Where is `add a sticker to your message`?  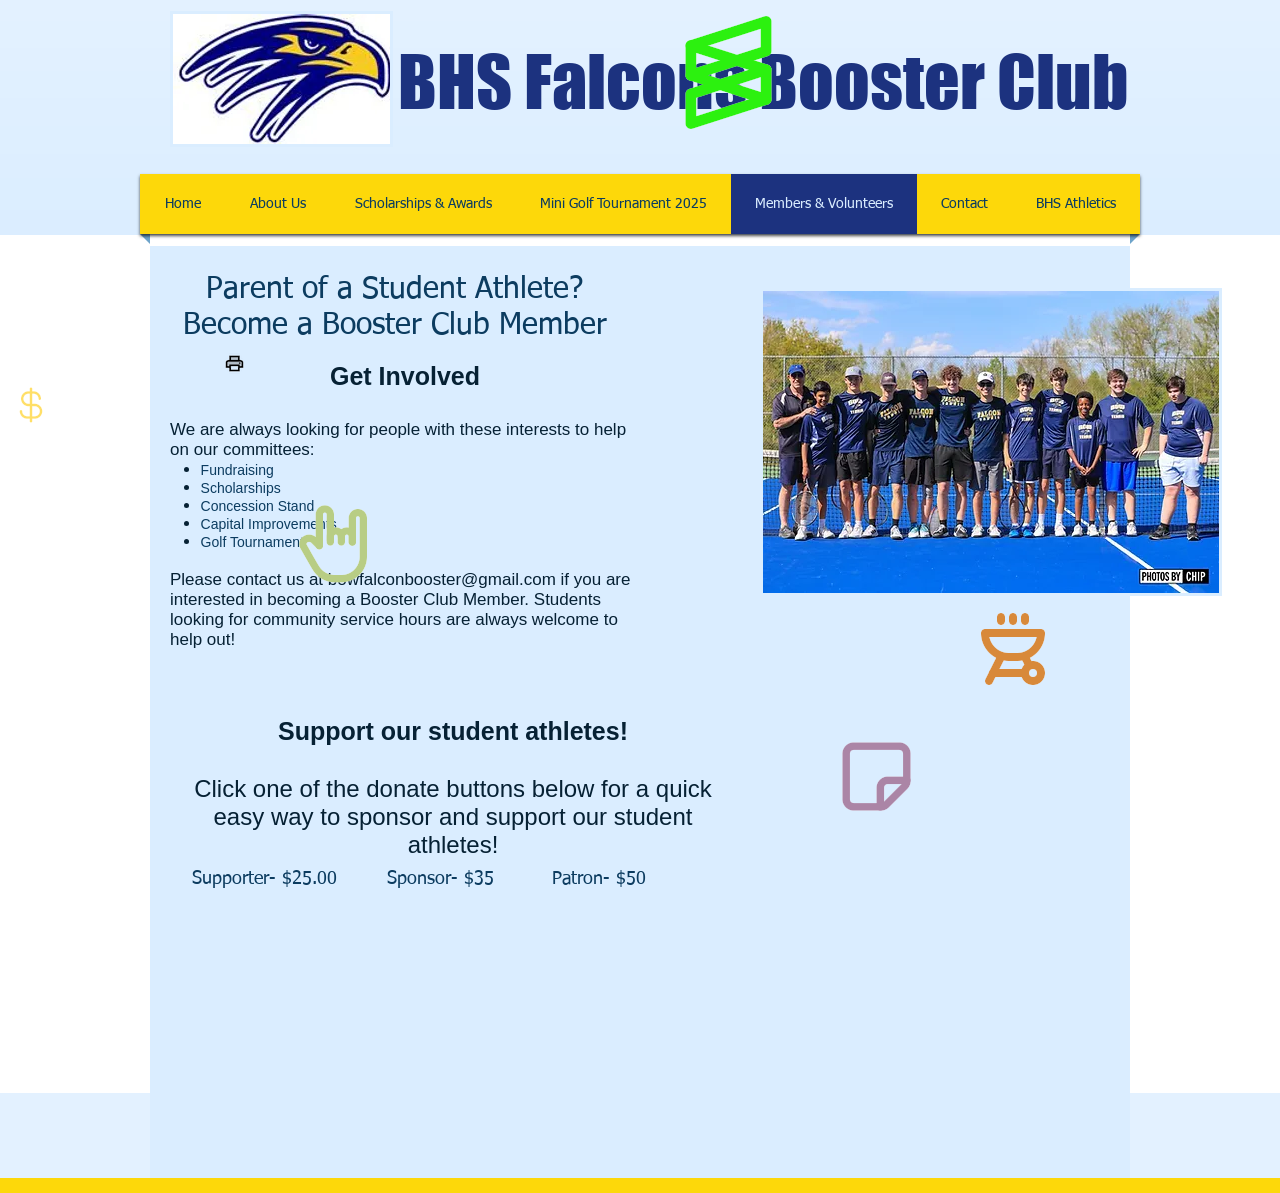 add a sticker to your message is located at coordinates (876, 776).